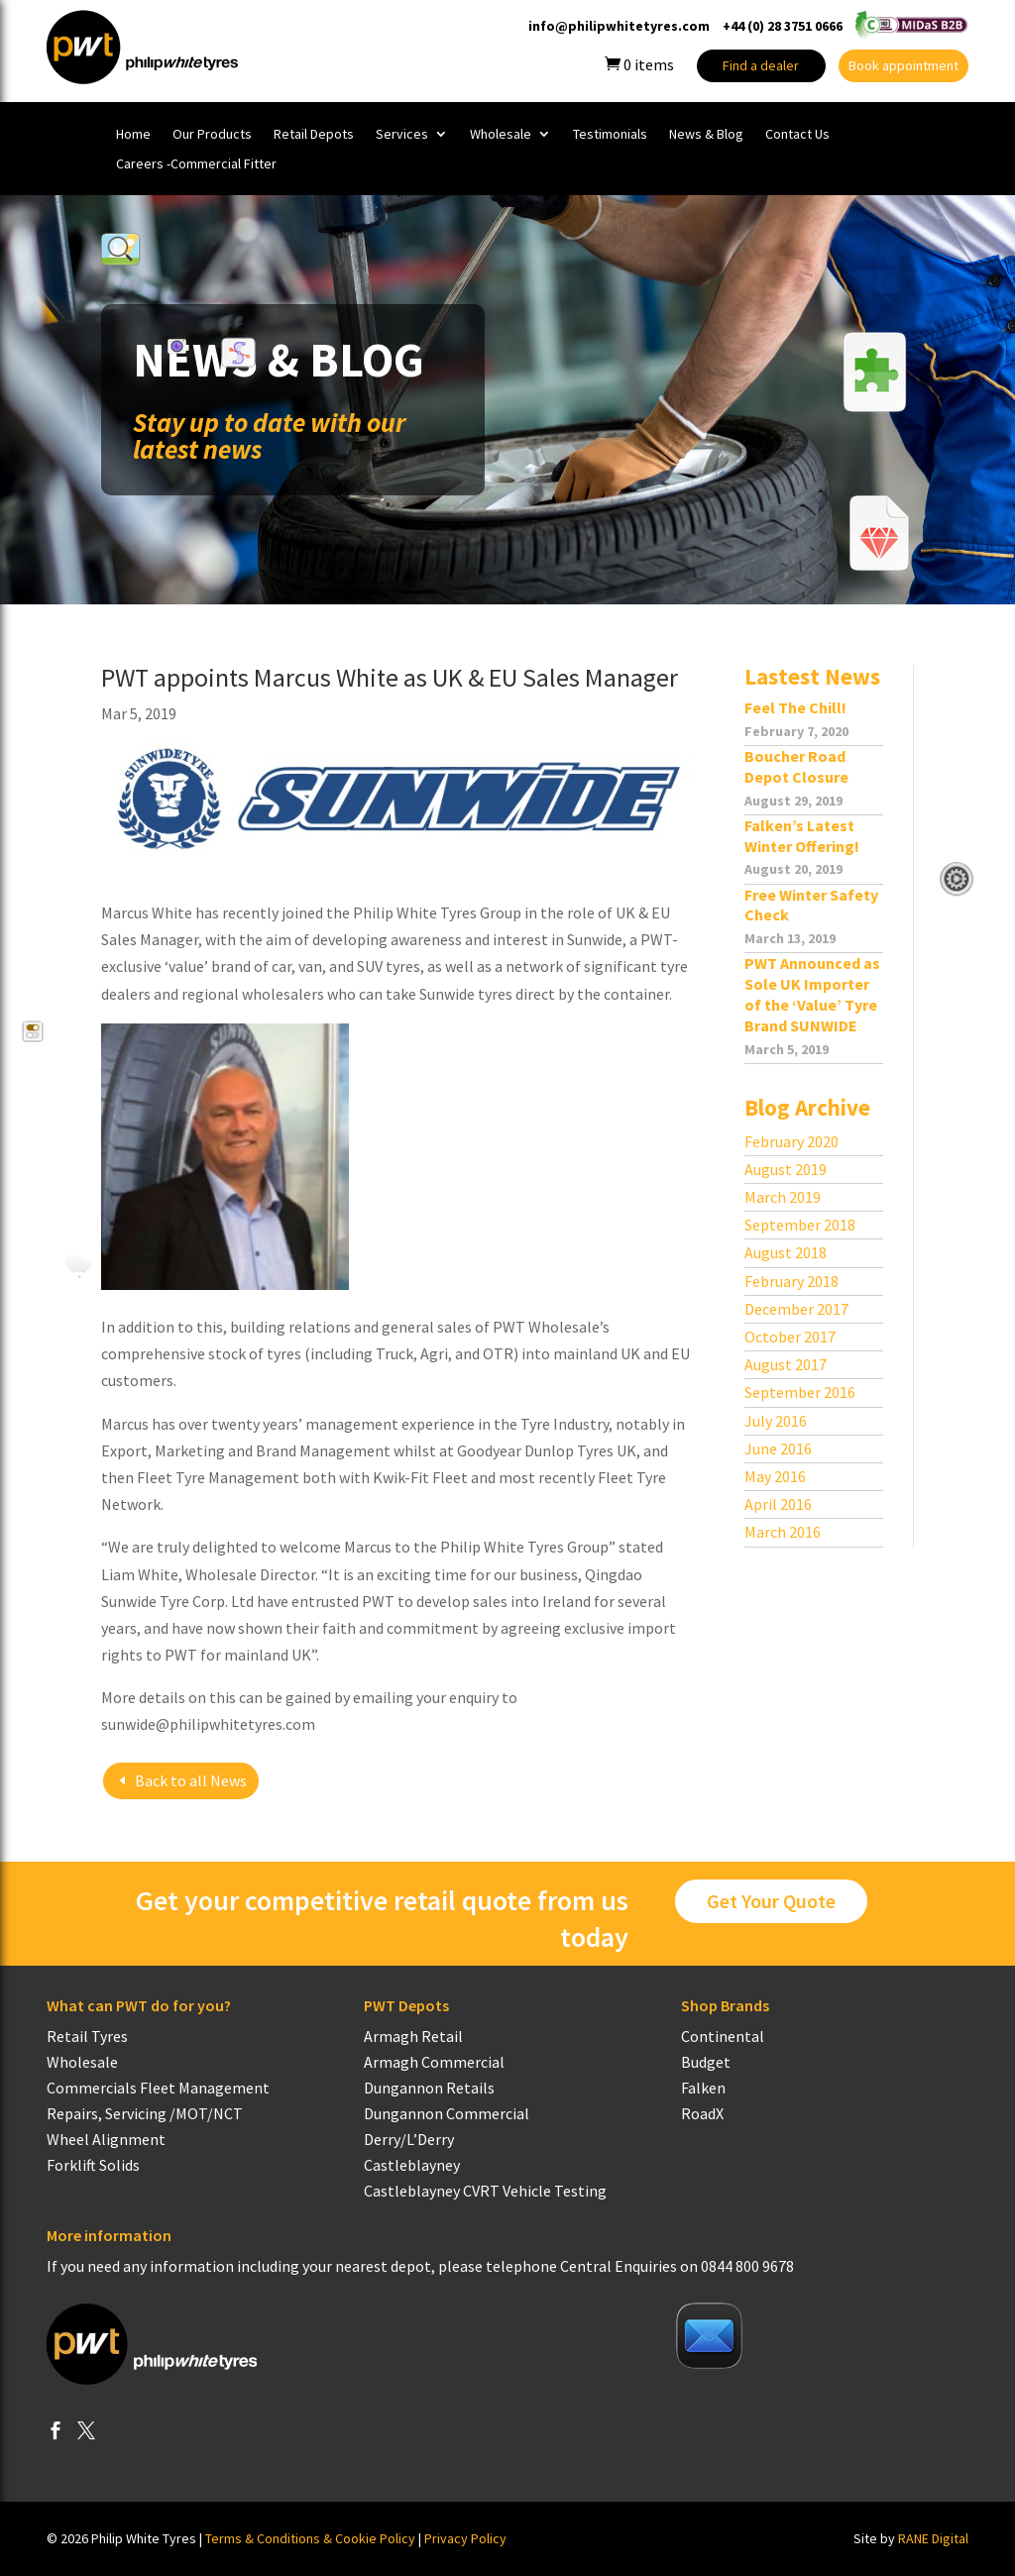 Image resolution: width=1015 pixels, height=2576 pixels. What do you see at coordinates (120, 249) in the screenshot?
I see `open image viewer application` at bounding box center [120, 249].